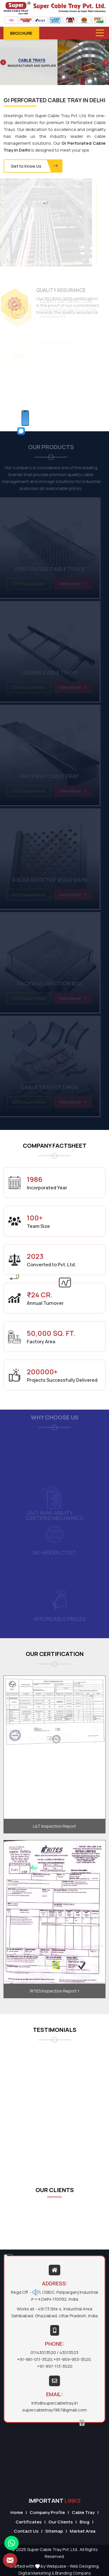  What do you see at coordinates (25, 418) in the screenshot?
I see `indicates a connected iPhone device` at bounding box center [25, 418].